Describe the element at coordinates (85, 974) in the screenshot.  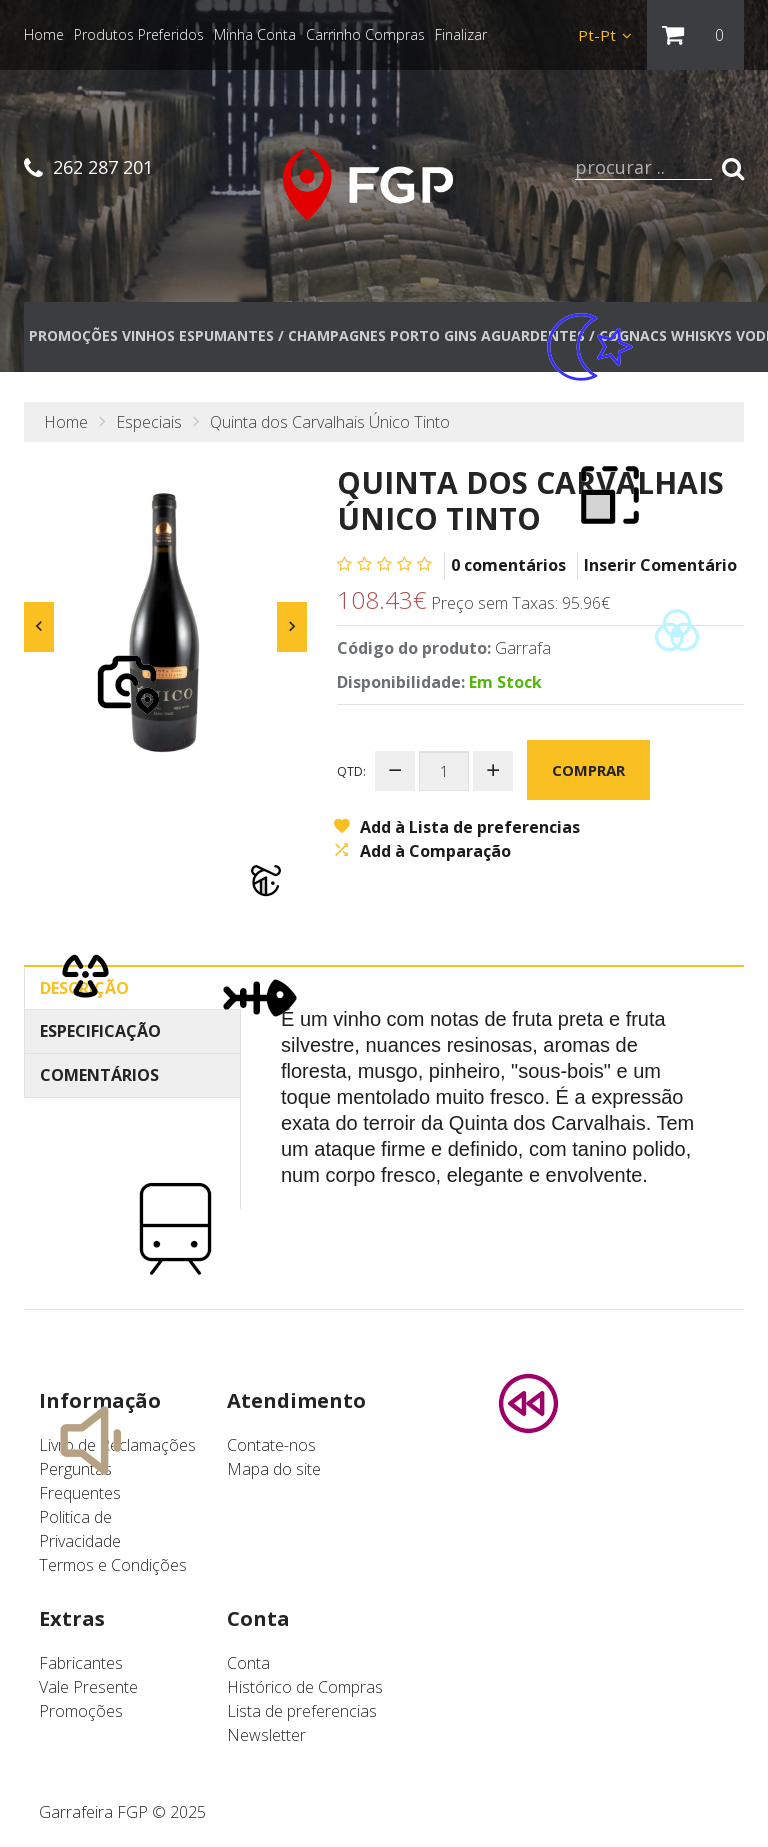
I see `indicates radioactive or hazardous material warning` at that location.